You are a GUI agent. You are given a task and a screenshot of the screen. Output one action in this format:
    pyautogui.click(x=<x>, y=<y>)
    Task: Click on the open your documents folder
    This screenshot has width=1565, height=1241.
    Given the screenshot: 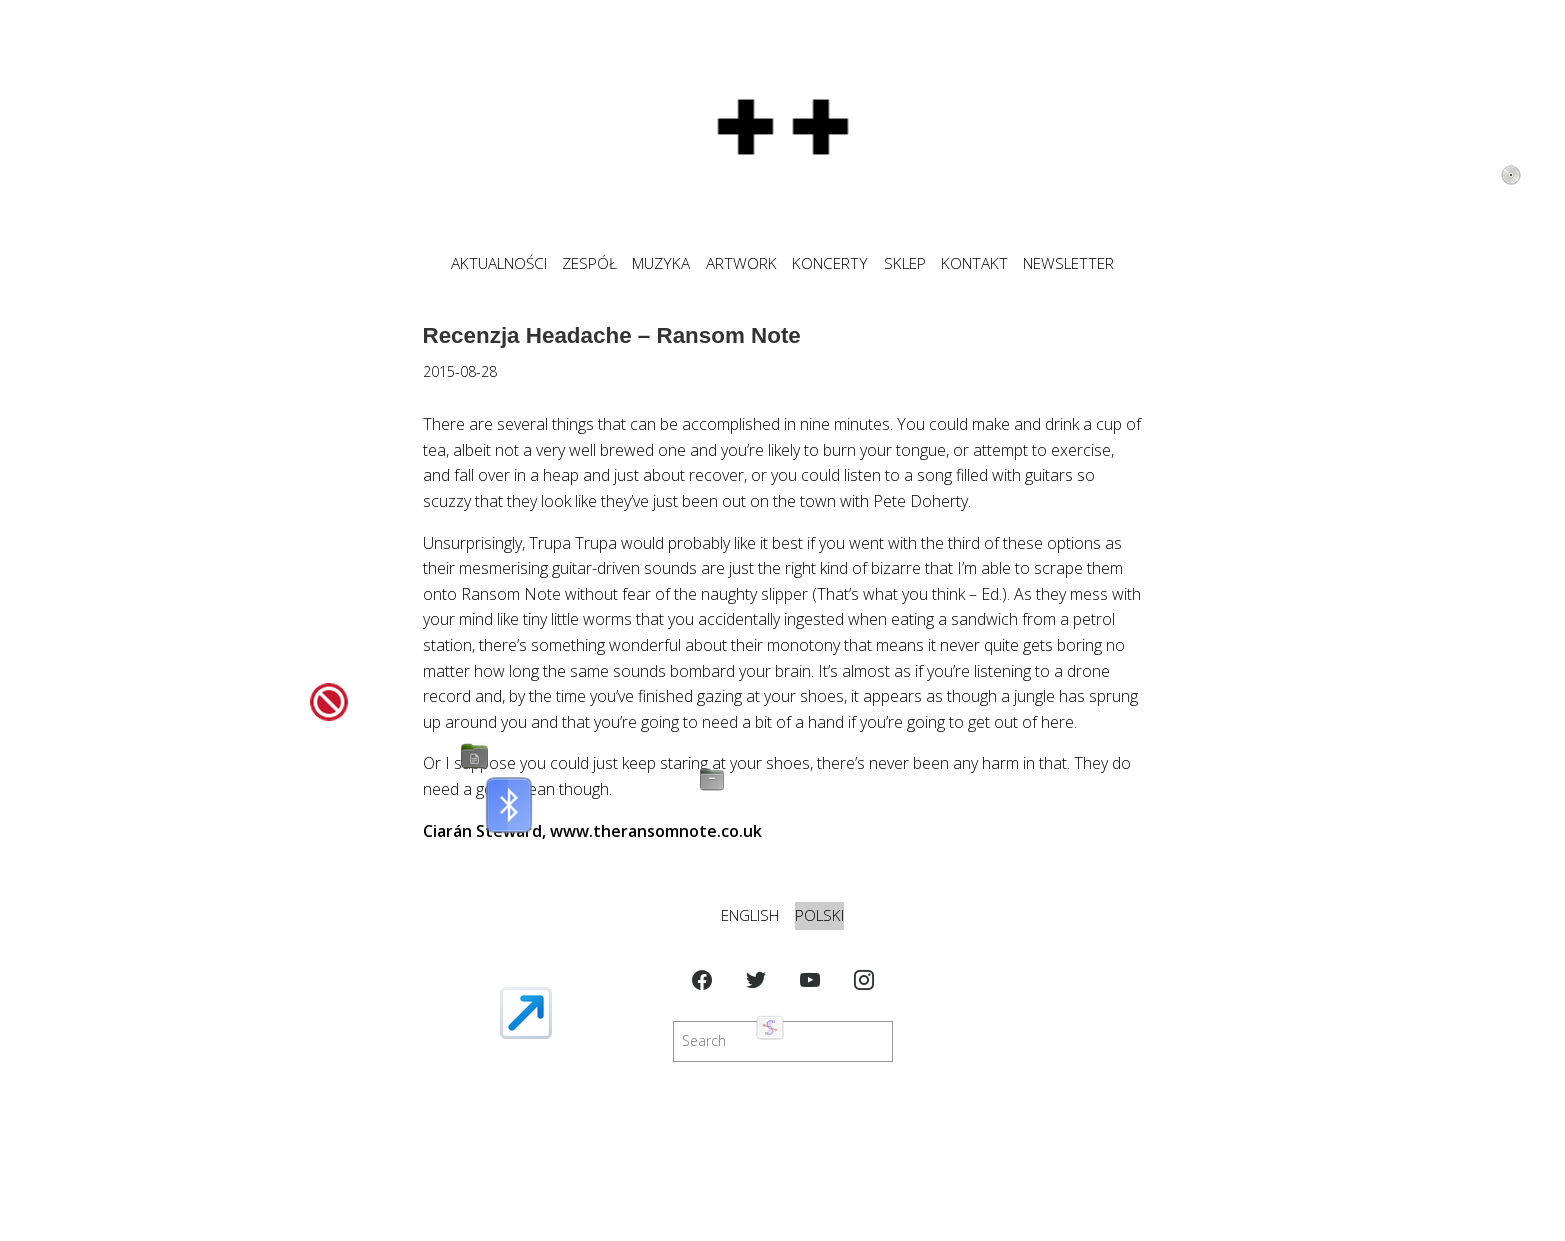 What is the action you would take?
    pyautogui.click(x=474, y=755)
    